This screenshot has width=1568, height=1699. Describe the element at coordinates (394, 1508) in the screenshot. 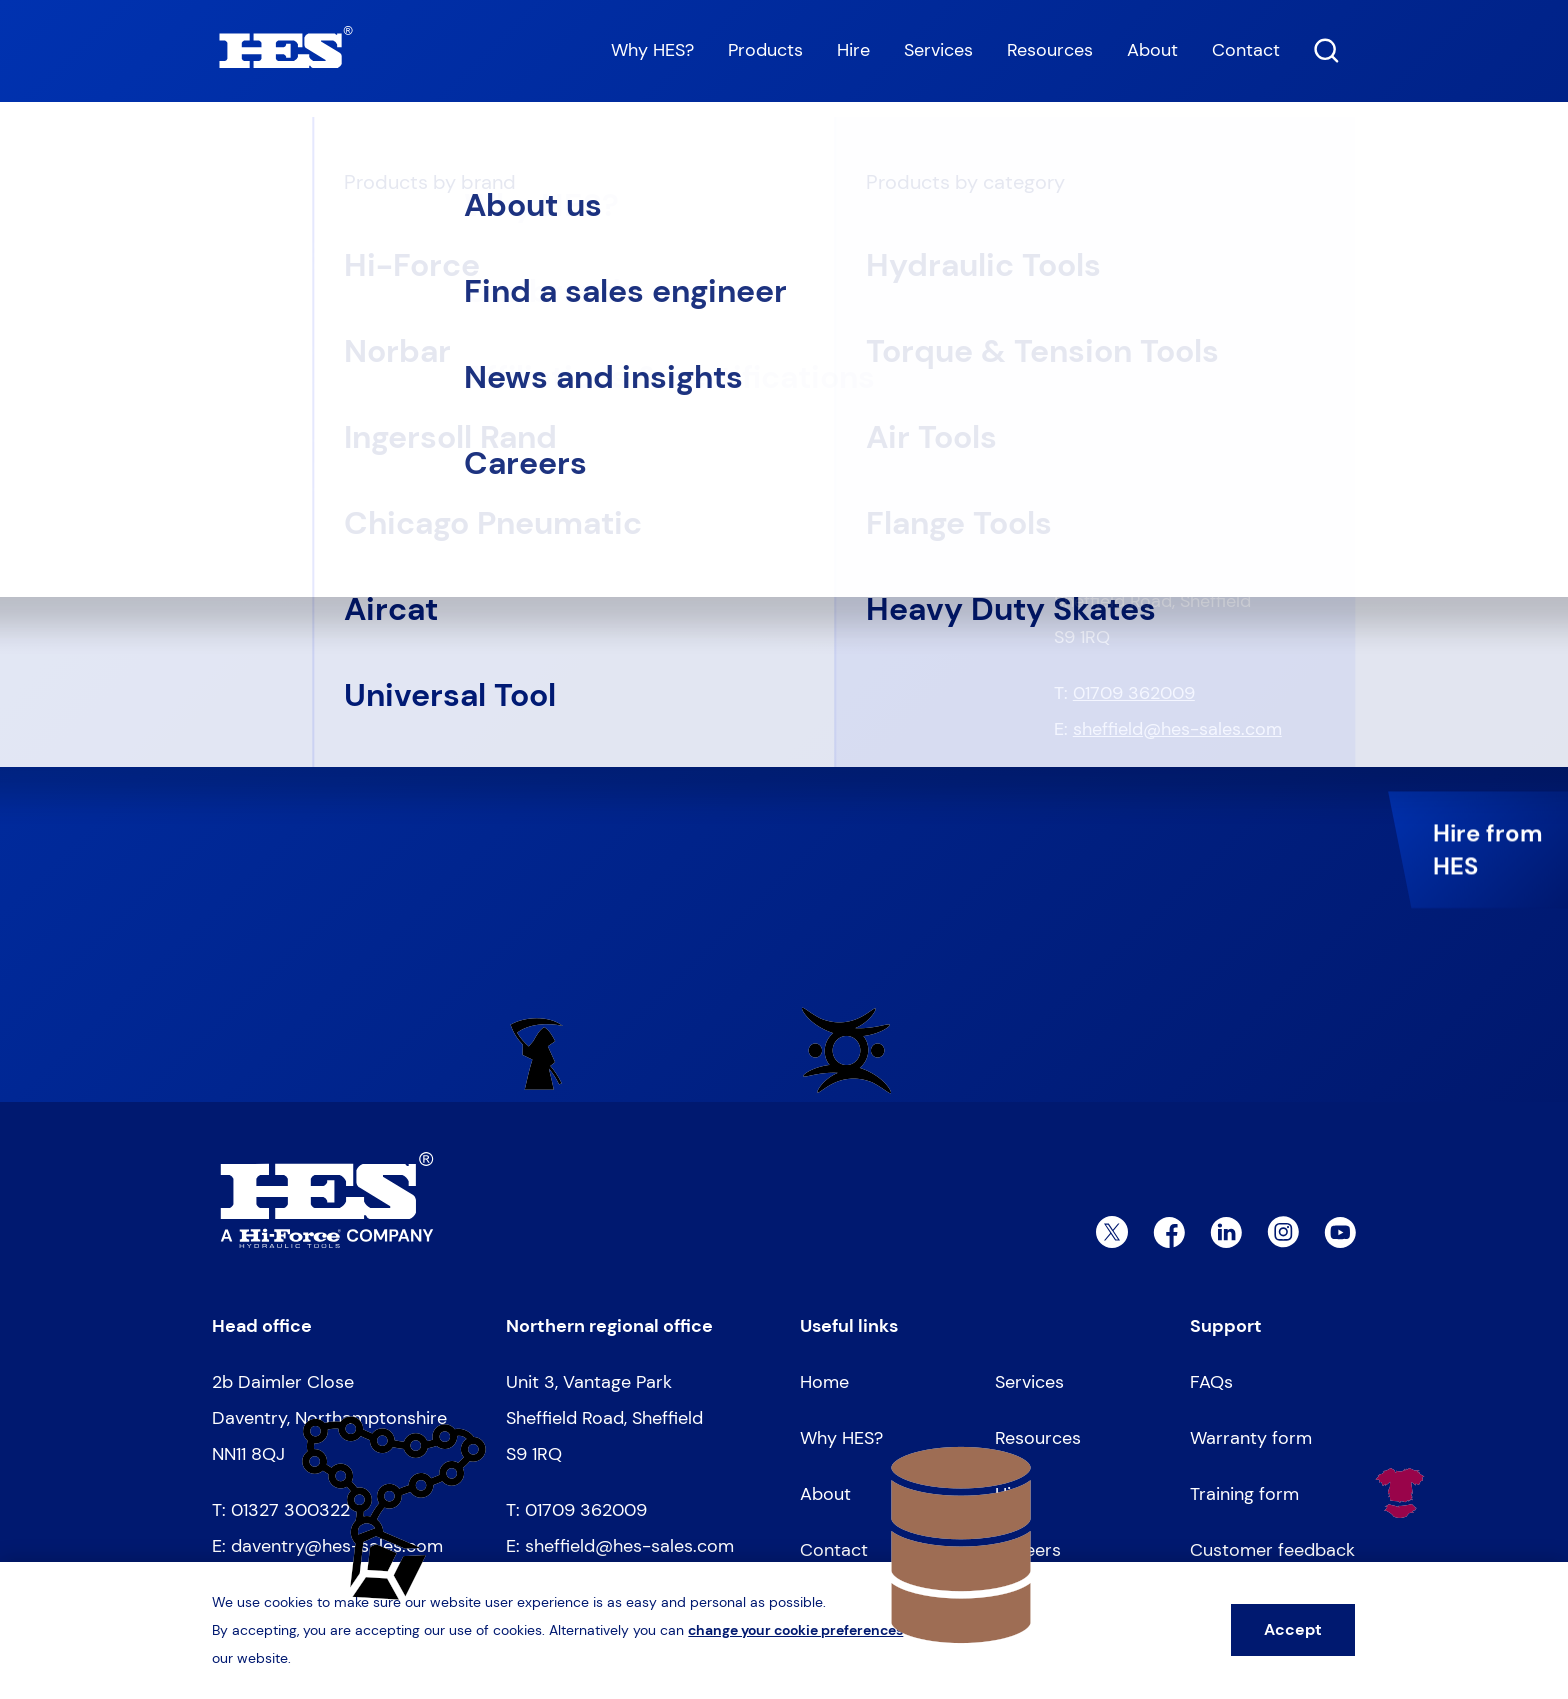

I see `view equipped jewelry or accessories` at that location.